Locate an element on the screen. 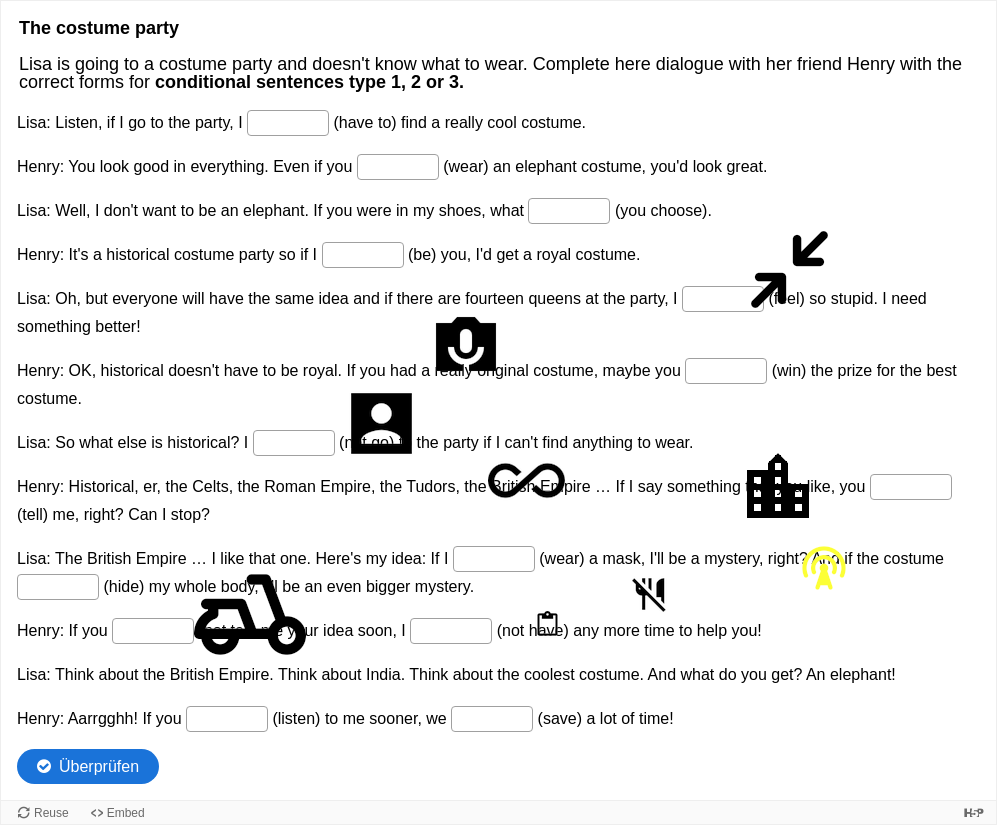  minimize or collapse the current window is located at coordinates (789, 269).